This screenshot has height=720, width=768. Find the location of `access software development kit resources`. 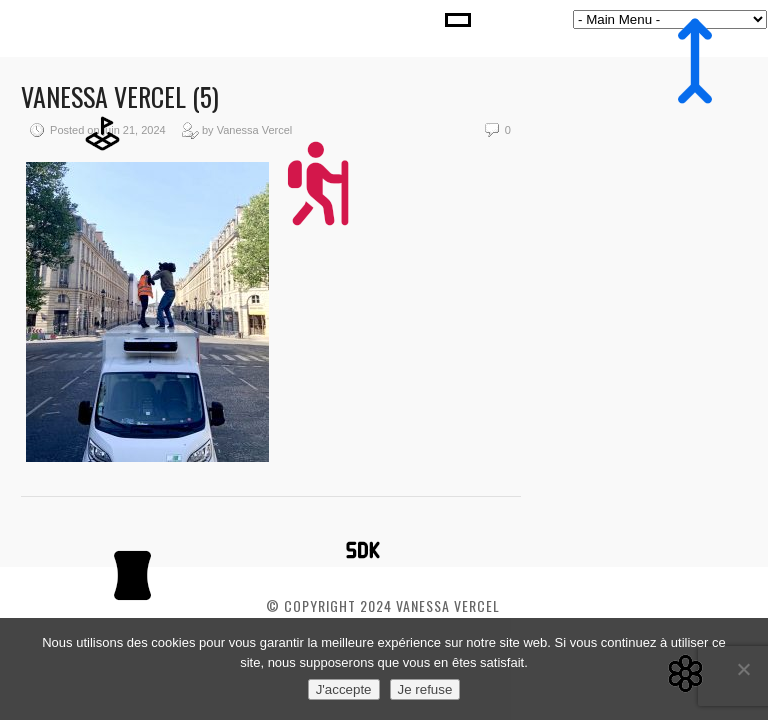

access software development kit resources is located at coordinates (363, 550).